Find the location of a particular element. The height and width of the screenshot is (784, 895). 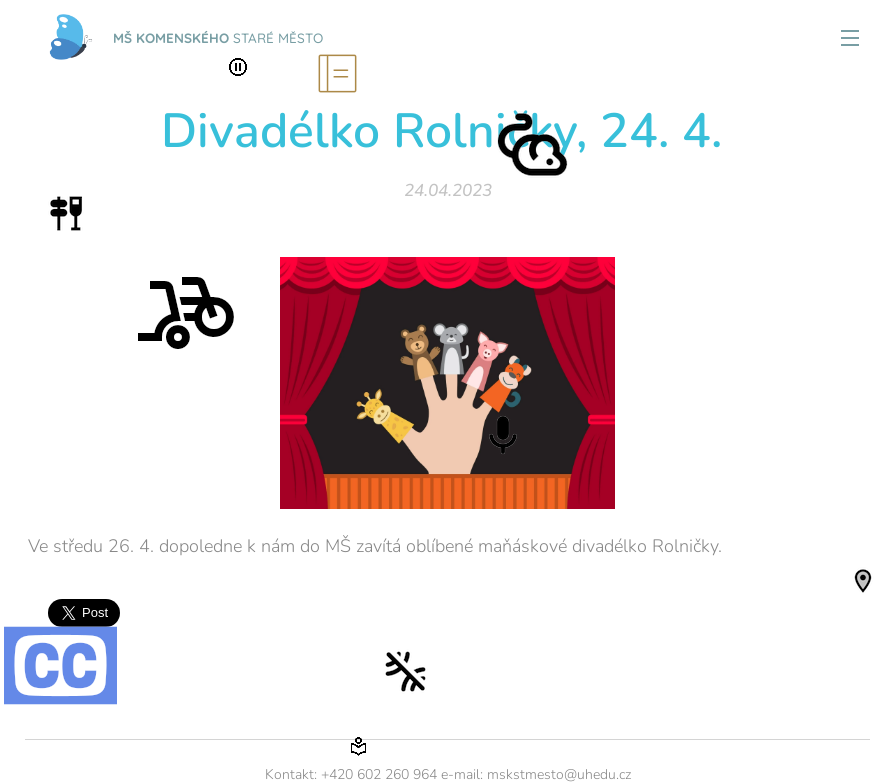

request pest control services for rodents is located at coordinates (532, 144).